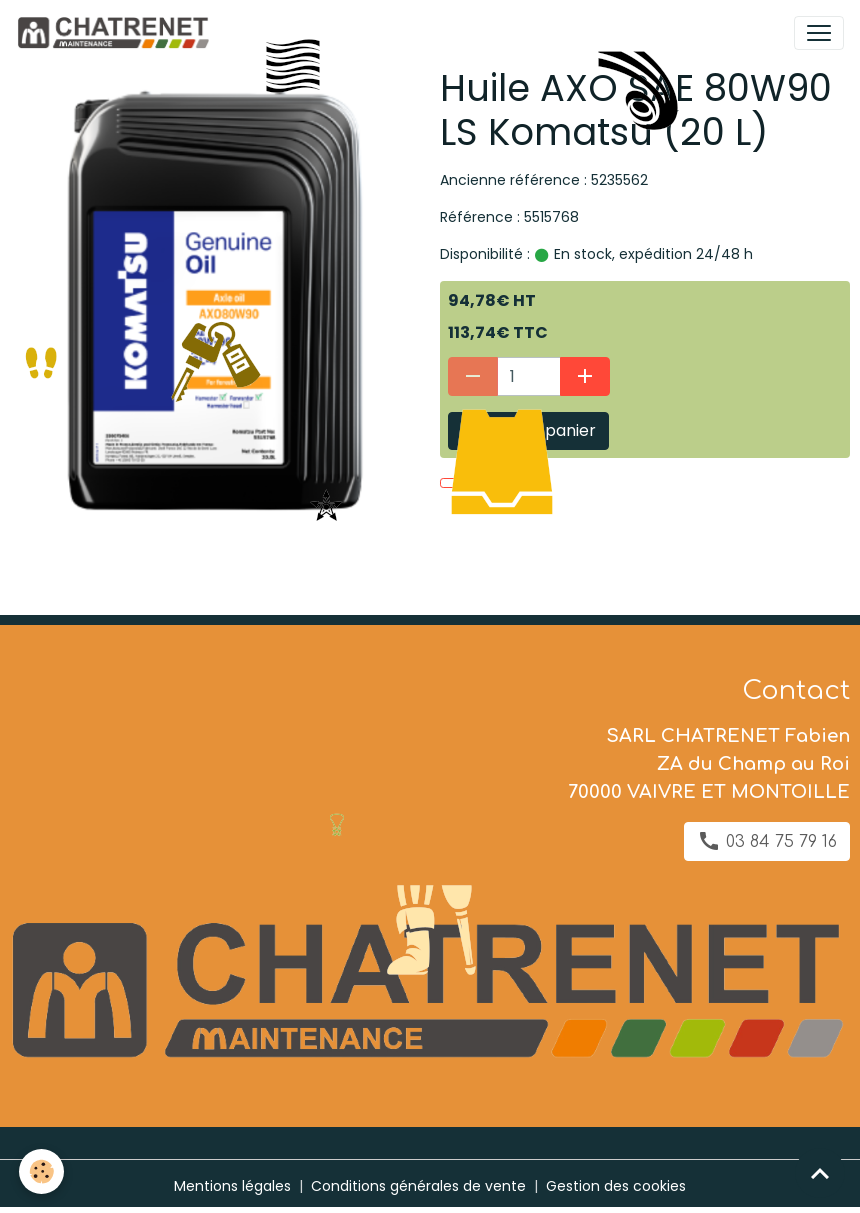  What do you see at coordinates (41, 363) in the screenshot?
I see `view walking directions or route history` at bounding box center [41, 363].